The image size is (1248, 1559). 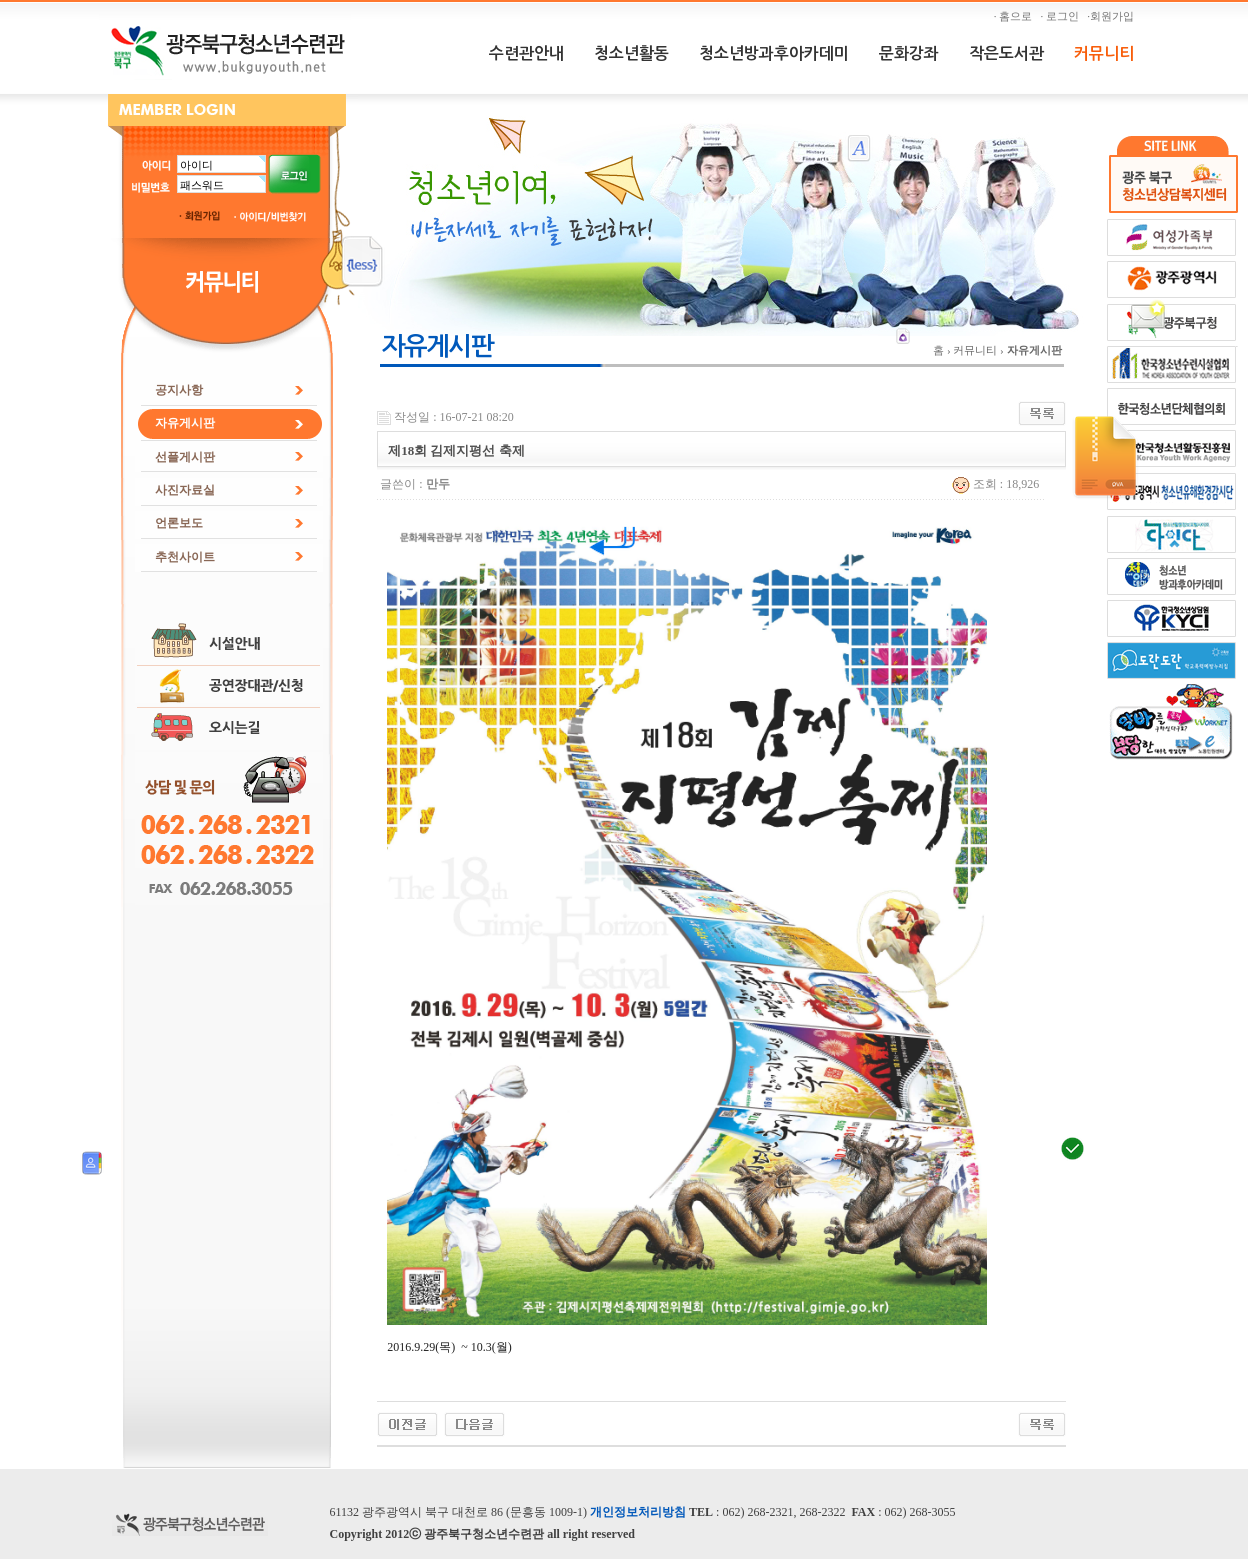 What do you see at coordinates (362, 261) in the screenshot?
I see `a LESS stylesheet file` at bounding box center [362, 261].